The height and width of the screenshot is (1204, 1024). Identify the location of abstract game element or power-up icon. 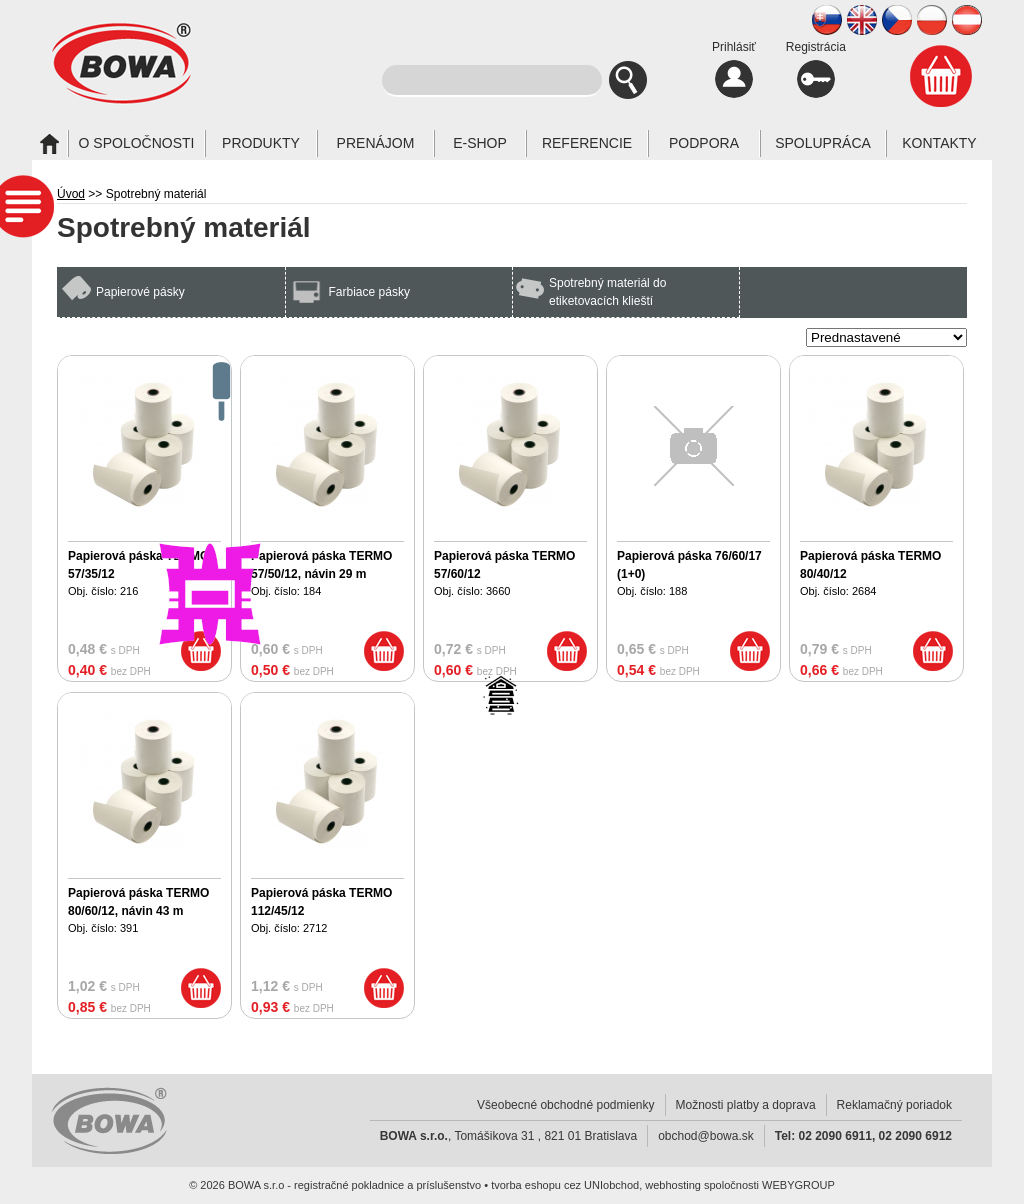
(210, 594).